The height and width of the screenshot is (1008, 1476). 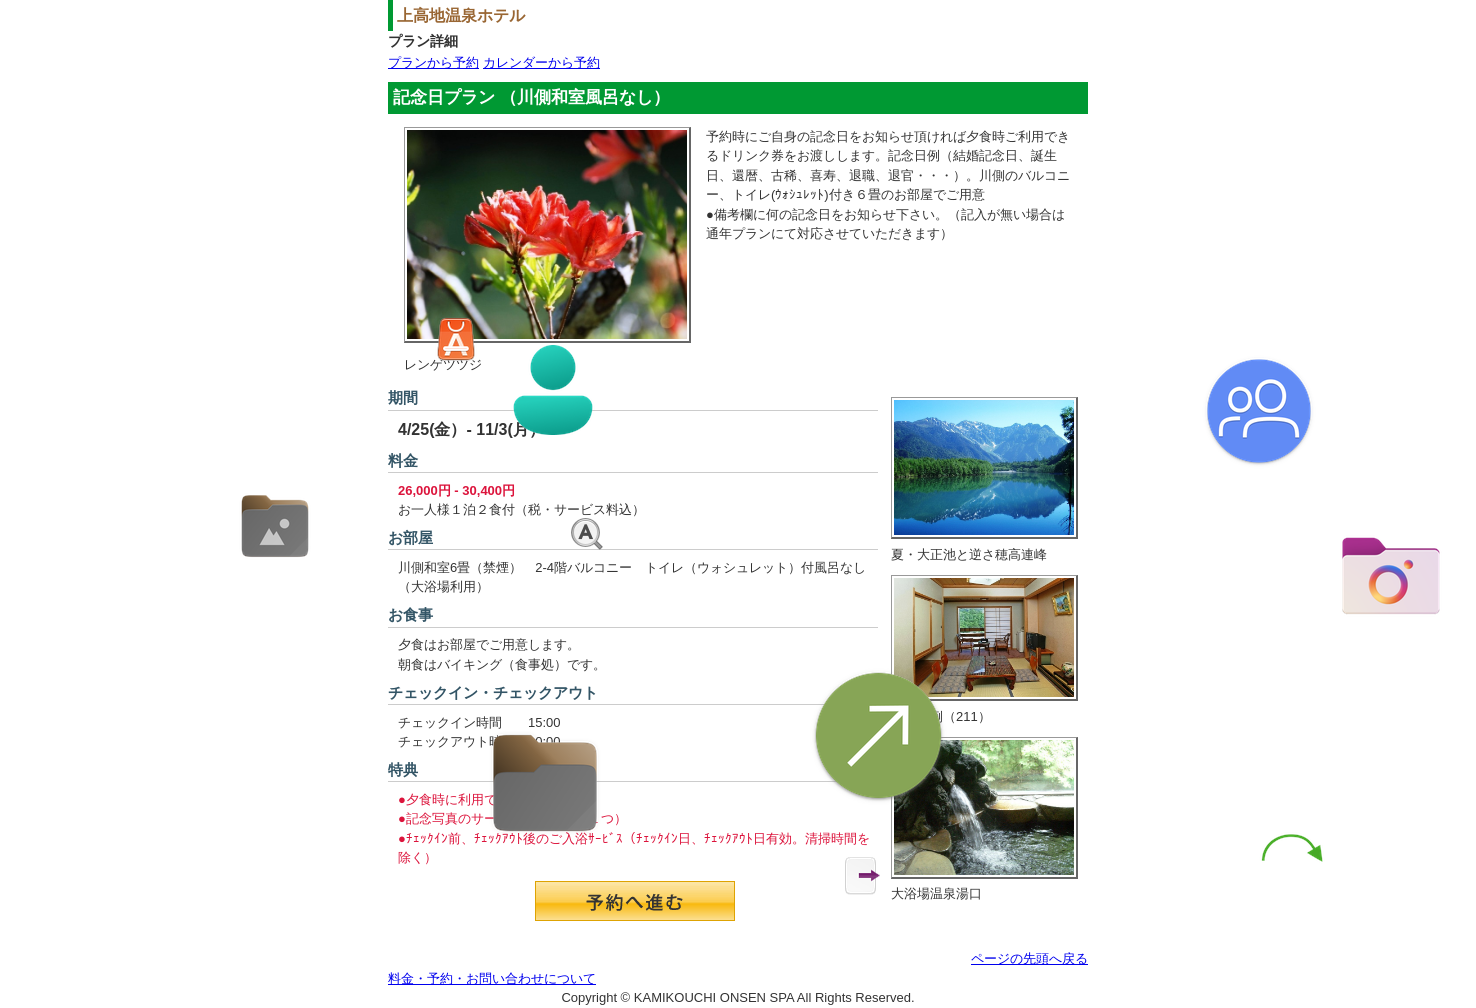 I want to click on indicates a symbolic link or shortcut to another file, so click(x=878, y=735).